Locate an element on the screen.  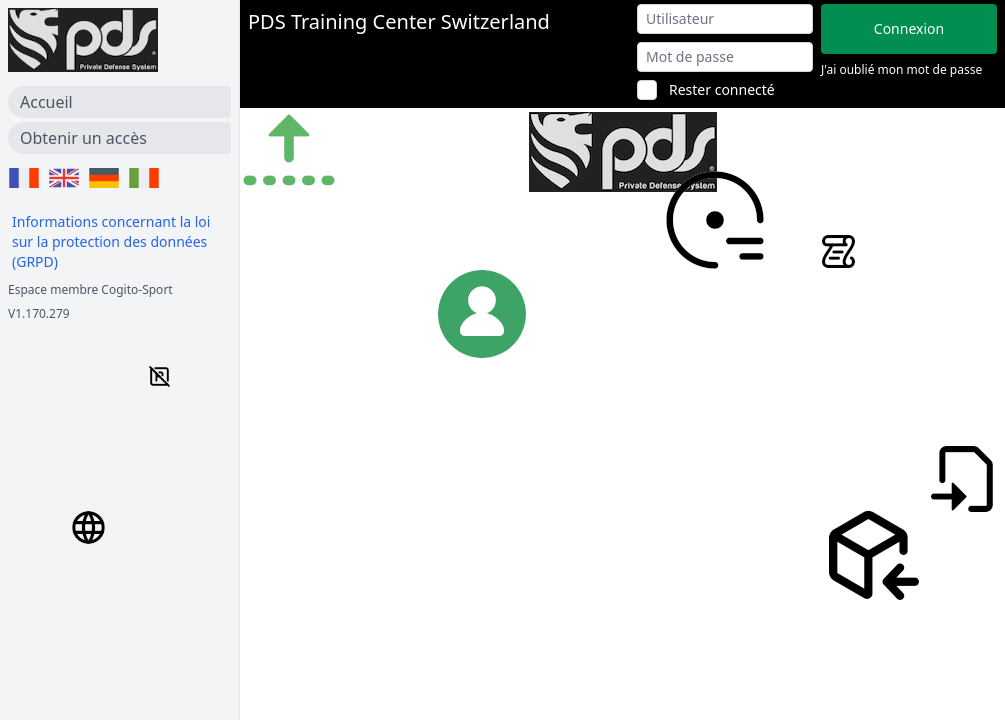
indicates a file has been moved to another location is located at coordinates (964, 479).